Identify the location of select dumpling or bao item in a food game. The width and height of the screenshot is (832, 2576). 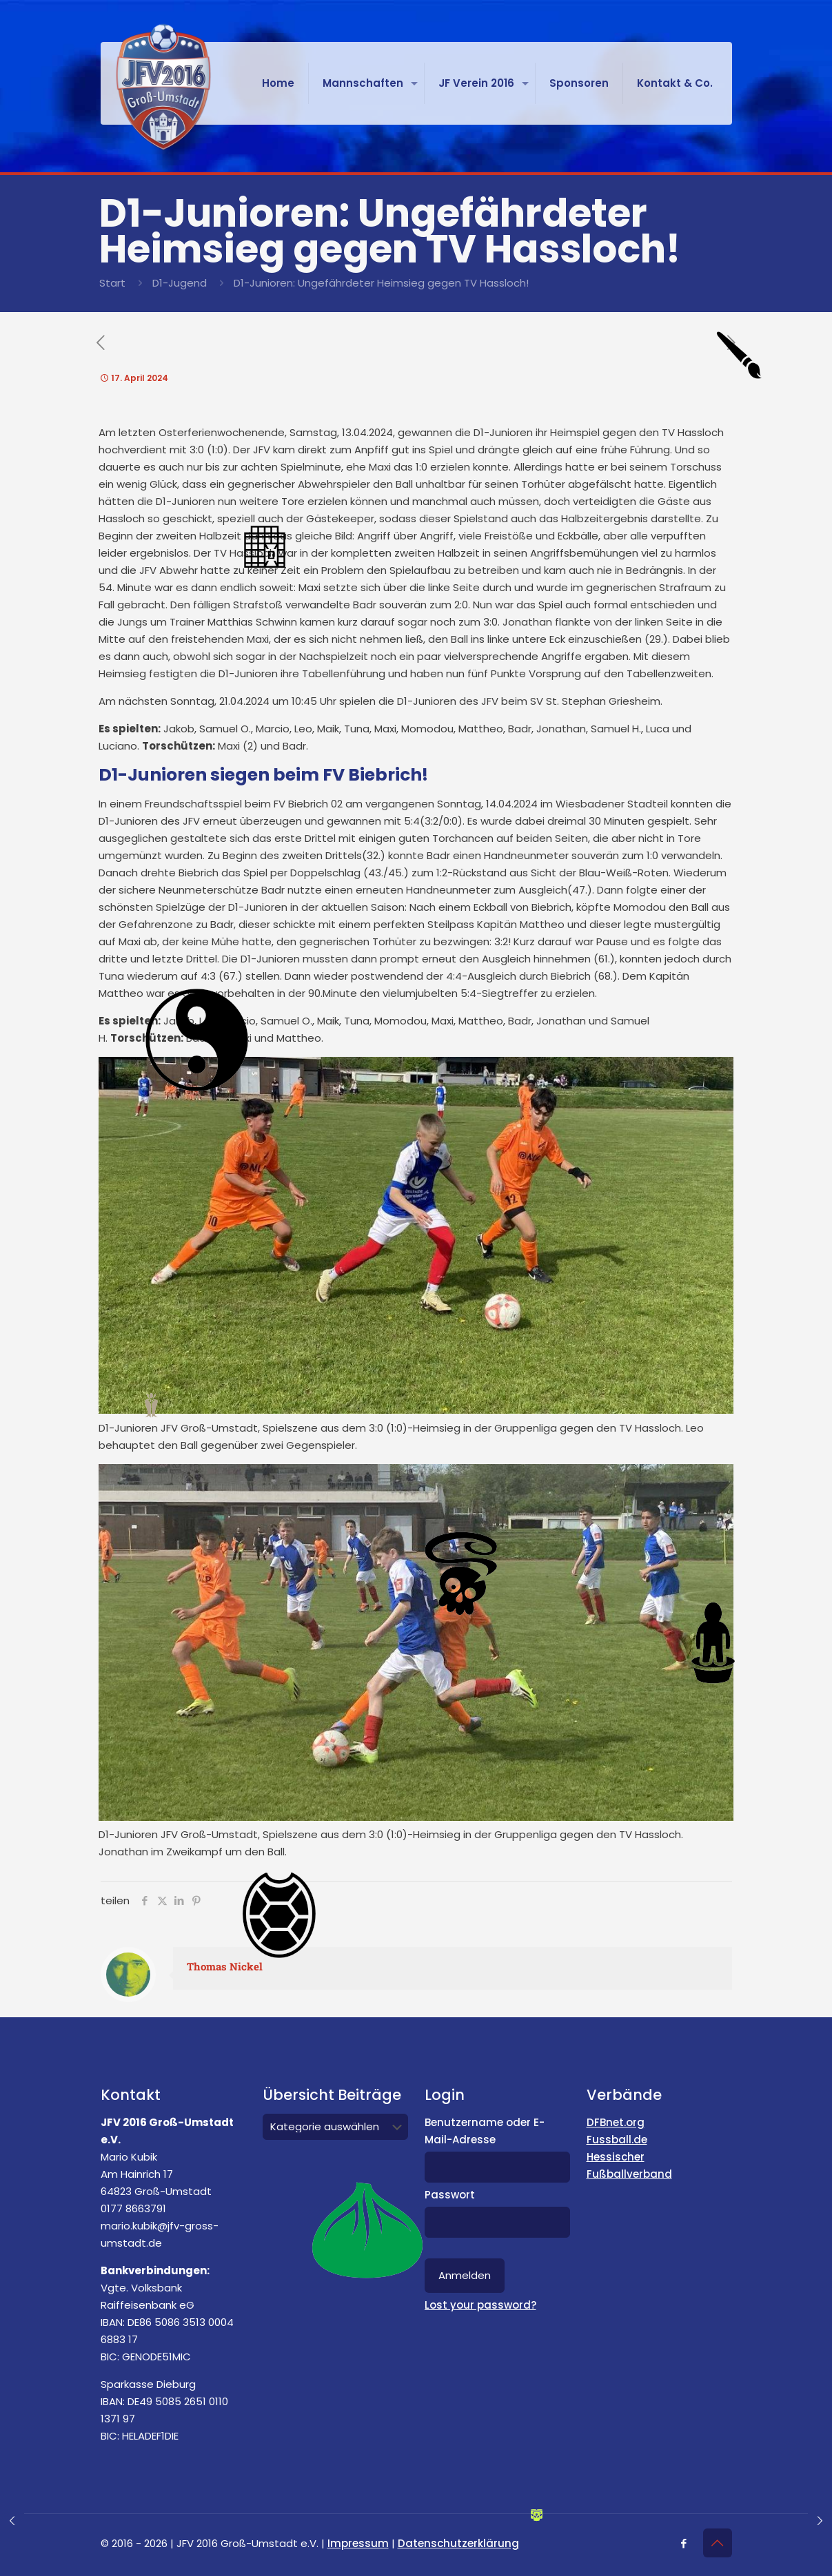
(367, 2230).